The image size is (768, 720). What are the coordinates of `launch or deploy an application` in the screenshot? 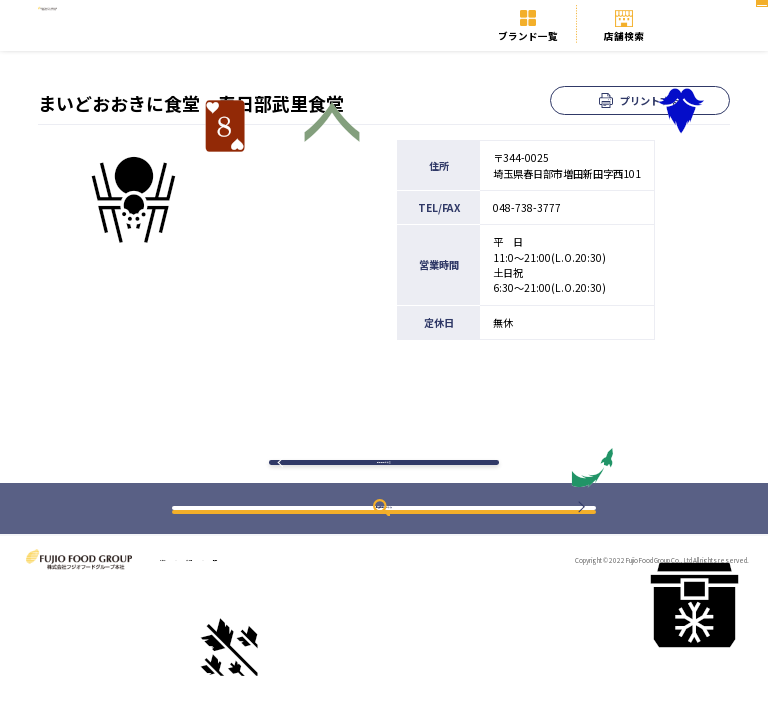 It's located at (592, 466).